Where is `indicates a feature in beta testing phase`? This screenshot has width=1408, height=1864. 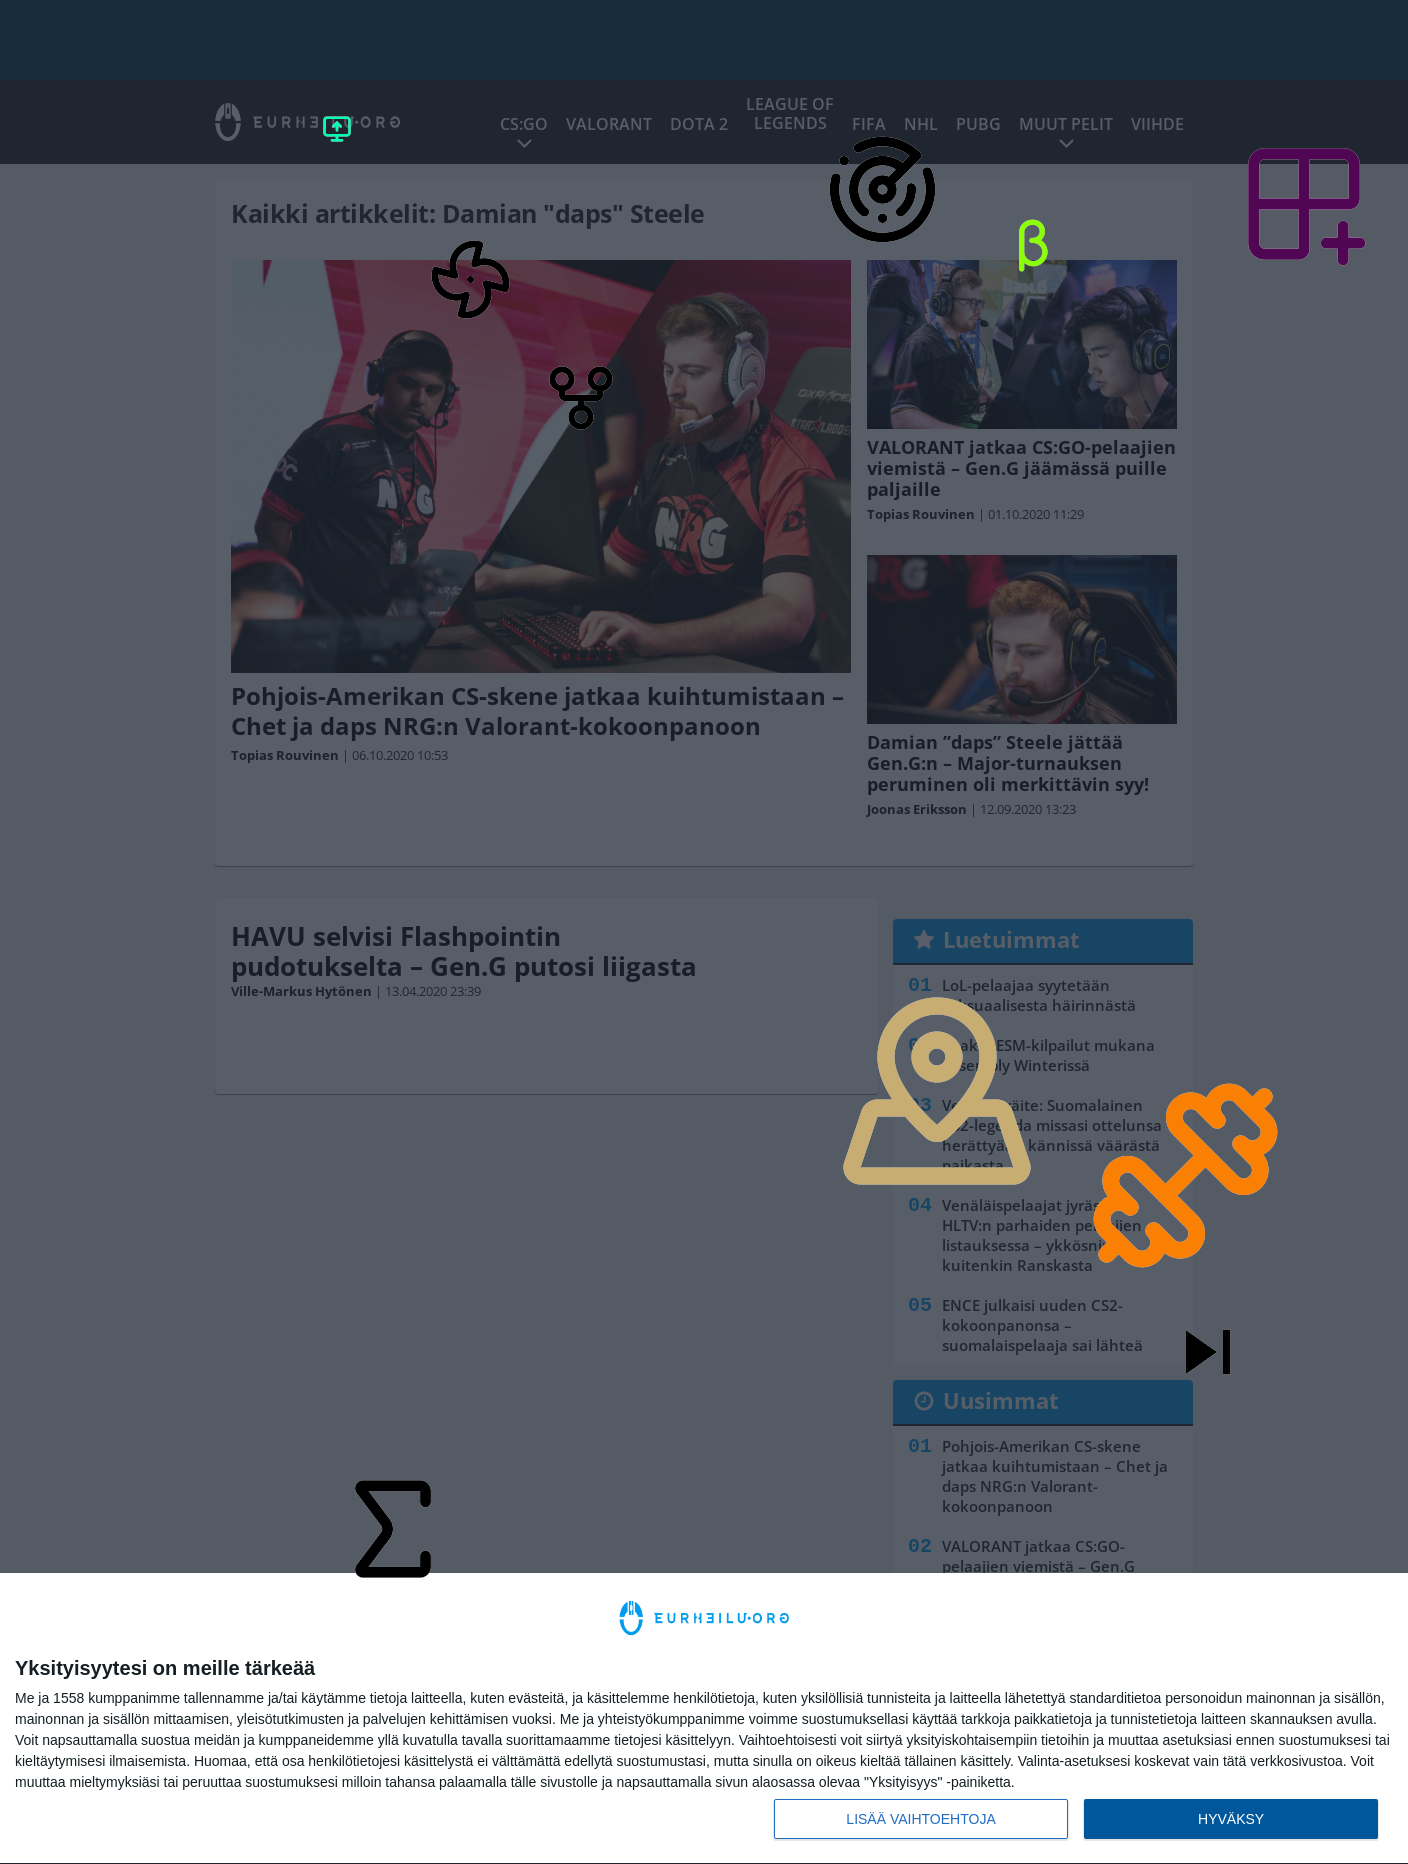
indicates a feature in beta testing phase is located at coordinates (1032, 243).